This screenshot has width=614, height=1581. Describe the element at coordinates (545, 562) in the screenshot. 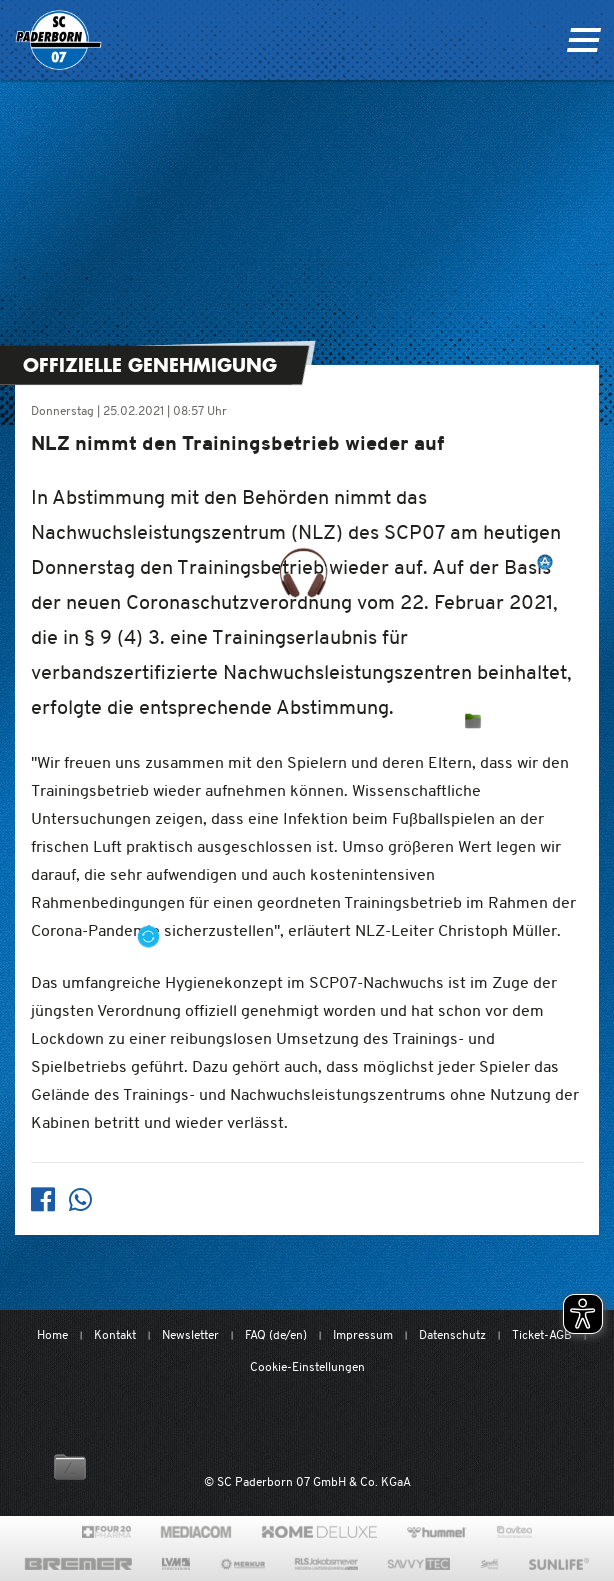

I see `open software properties or settings` at that location.